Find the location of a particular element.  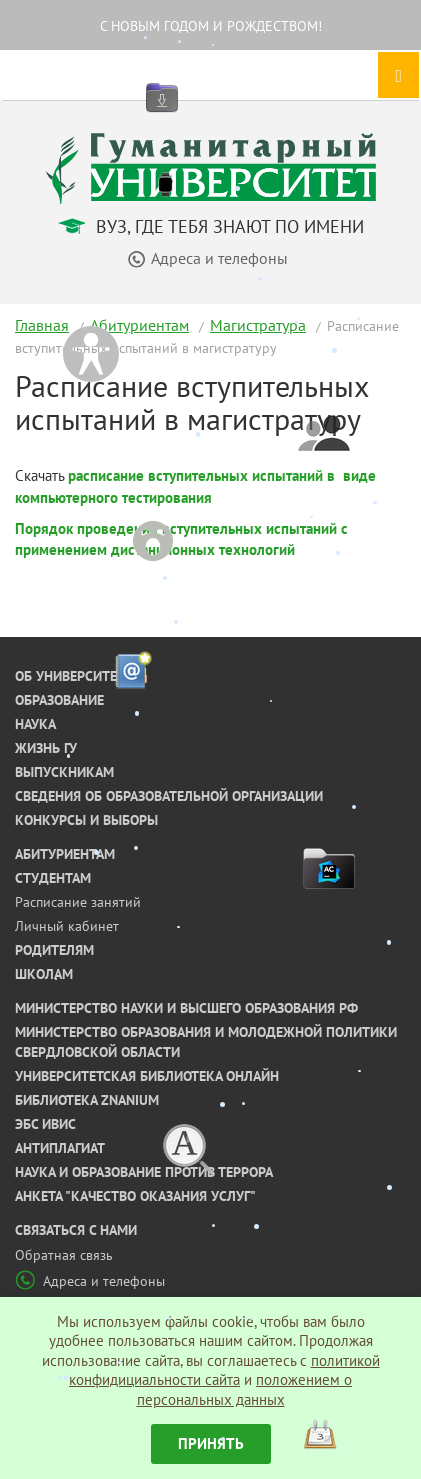

search for files or documents is located at coordinates (188, 1149).